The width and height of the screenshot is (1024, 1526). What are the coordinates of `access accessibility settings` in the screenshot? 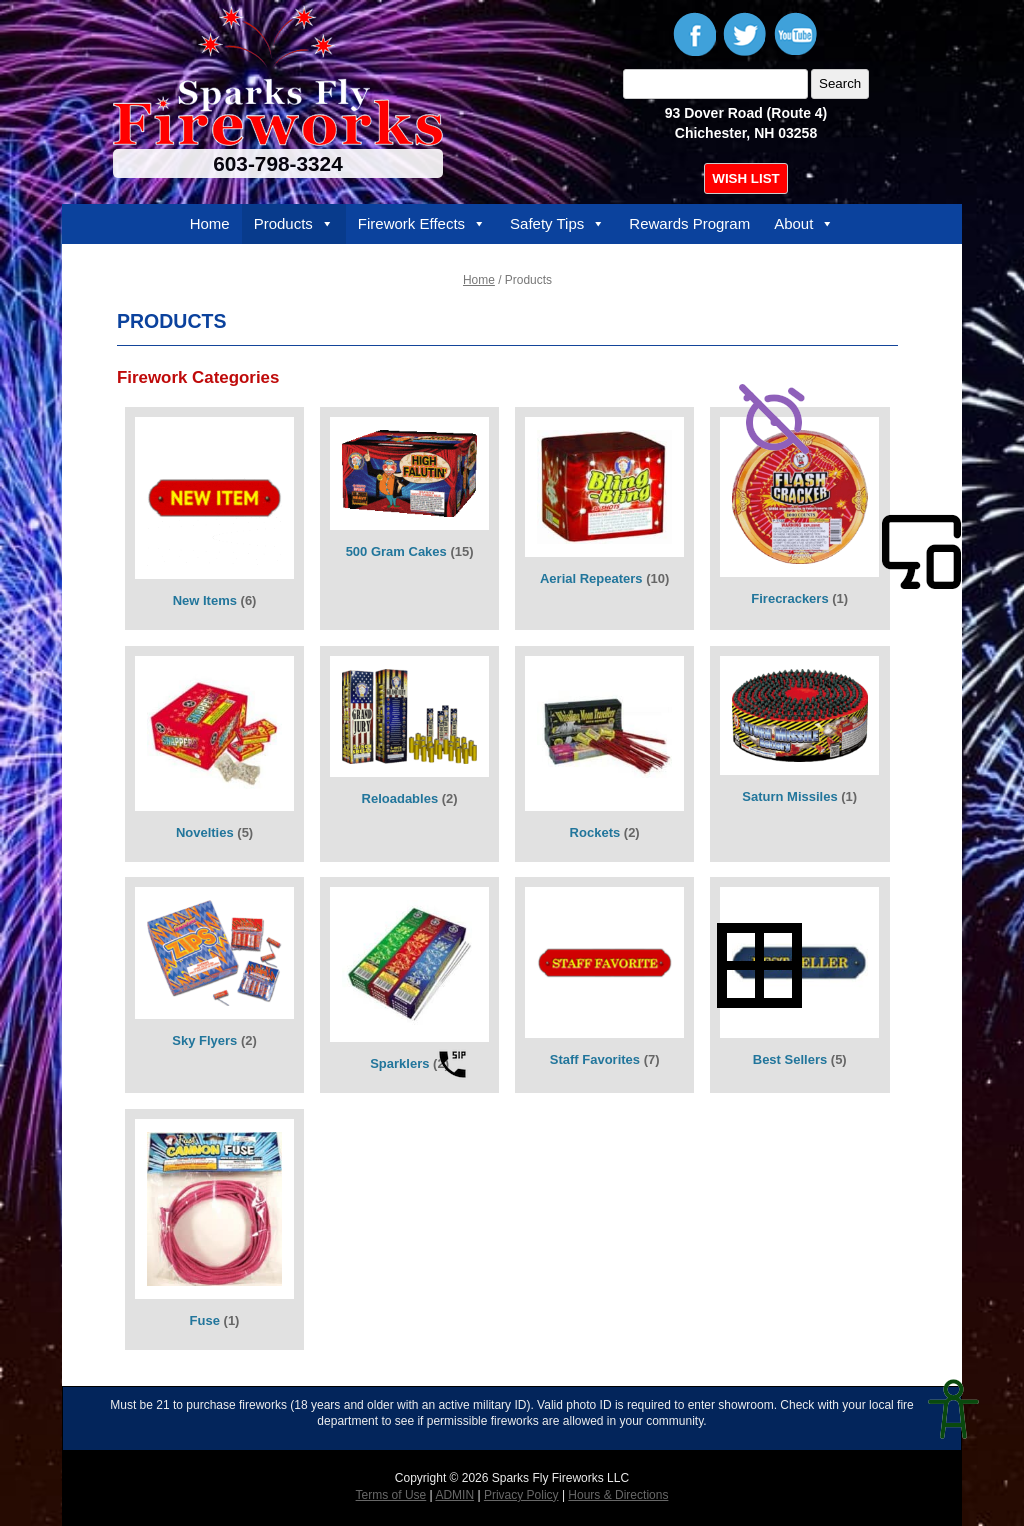 It's located at (953, 1408).